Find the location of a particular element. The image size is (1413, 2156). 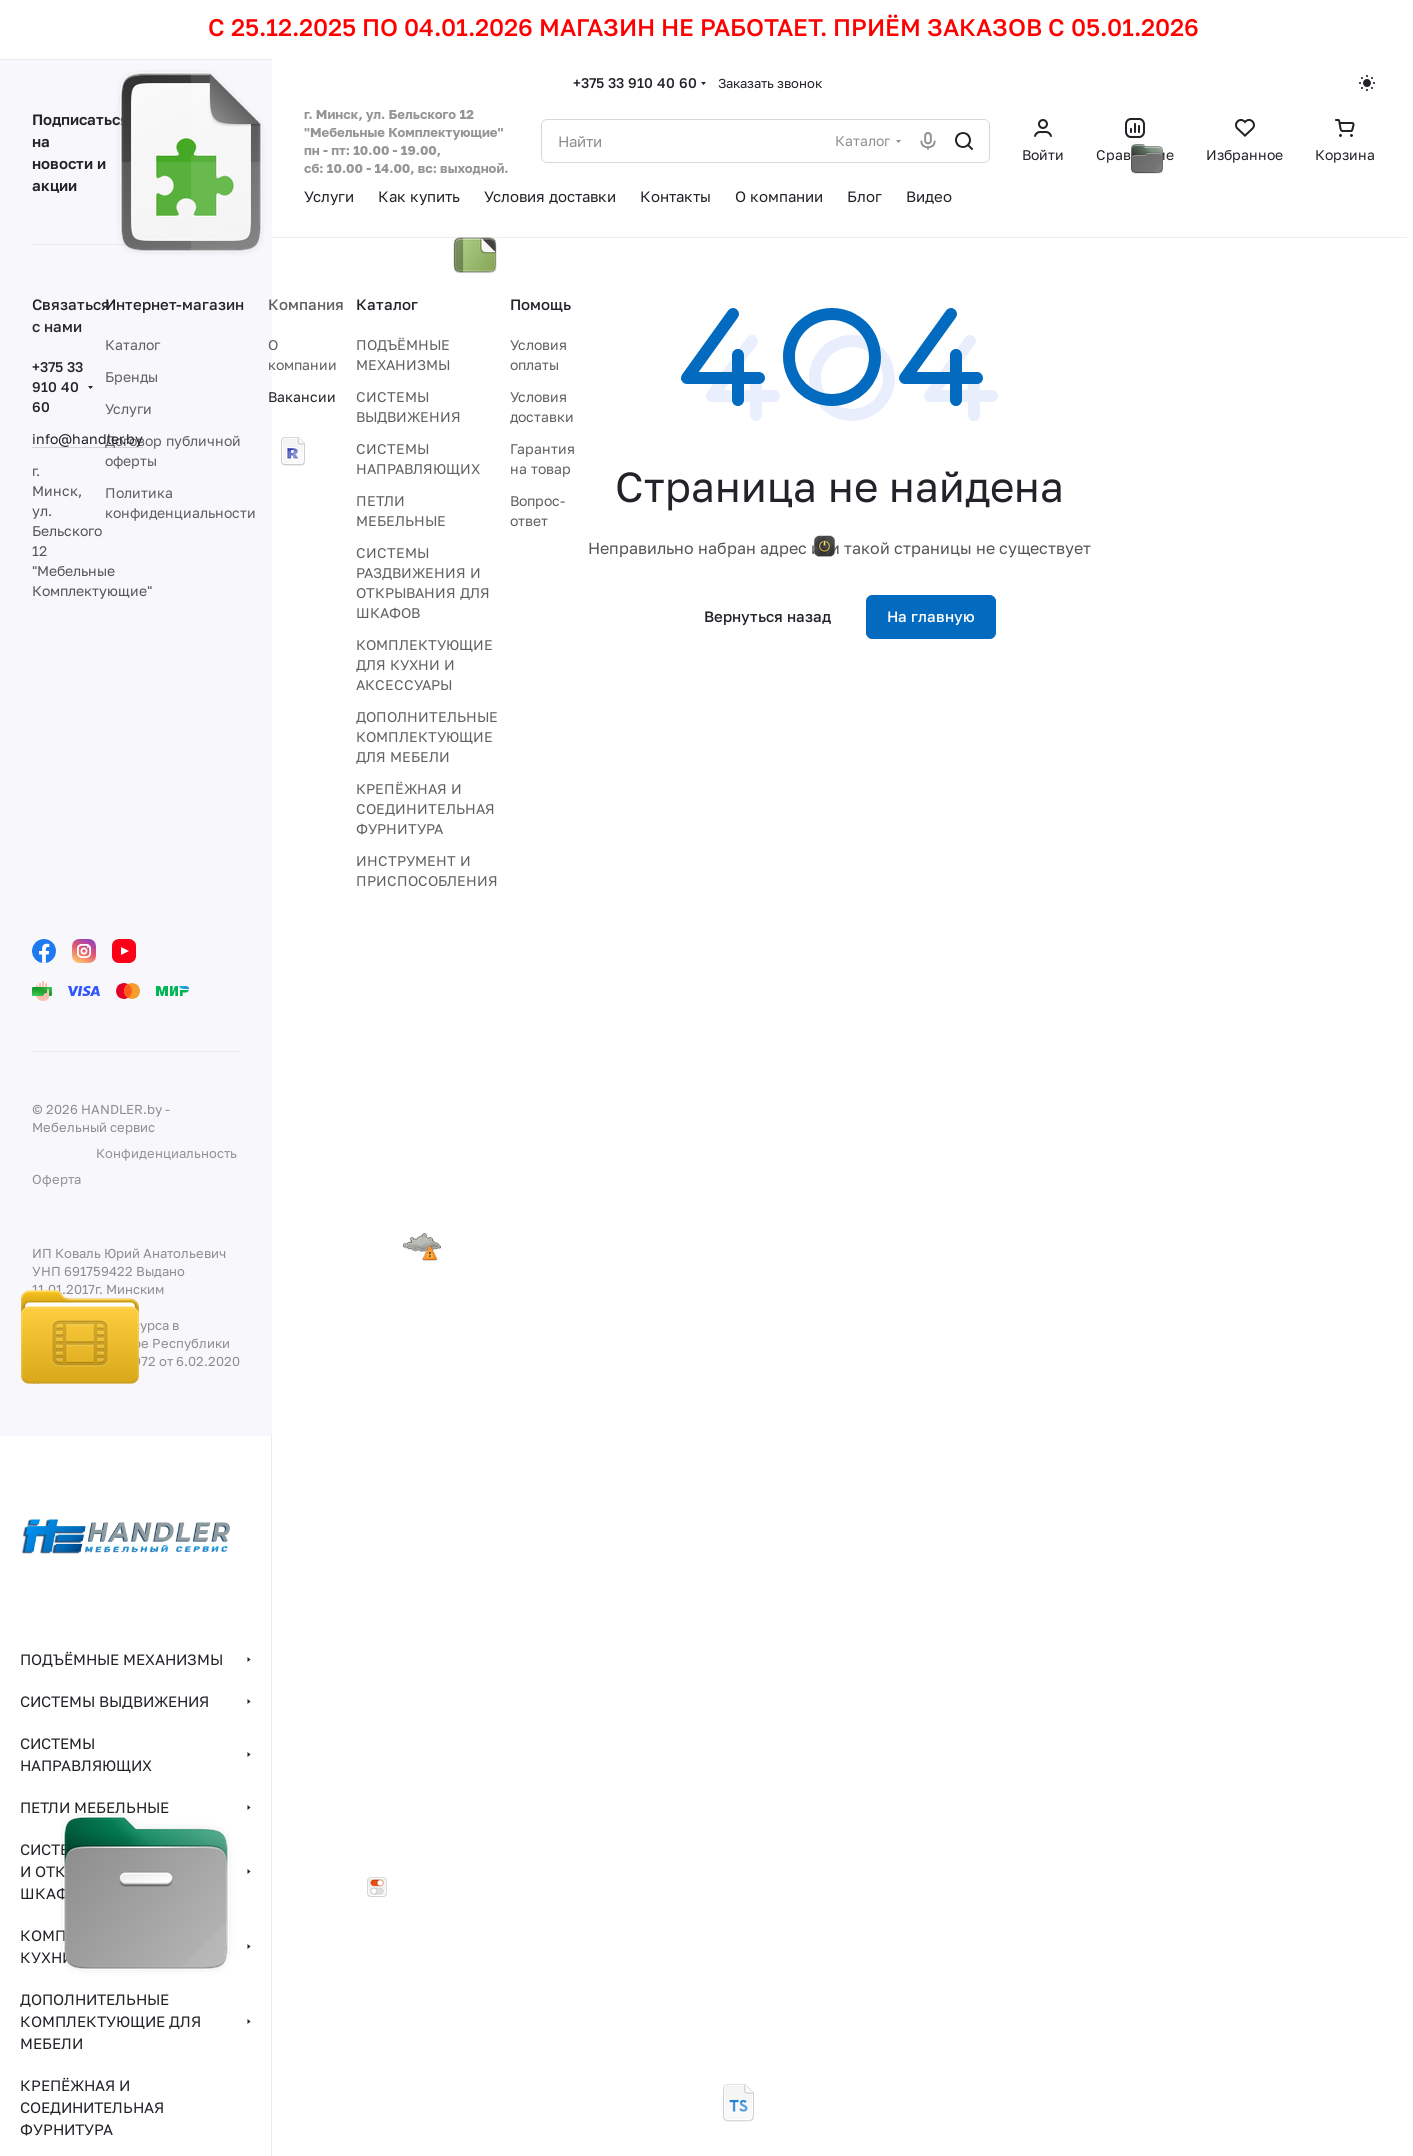

indicates a valid drop target for dragging files is located at coordinates (1147, 158).